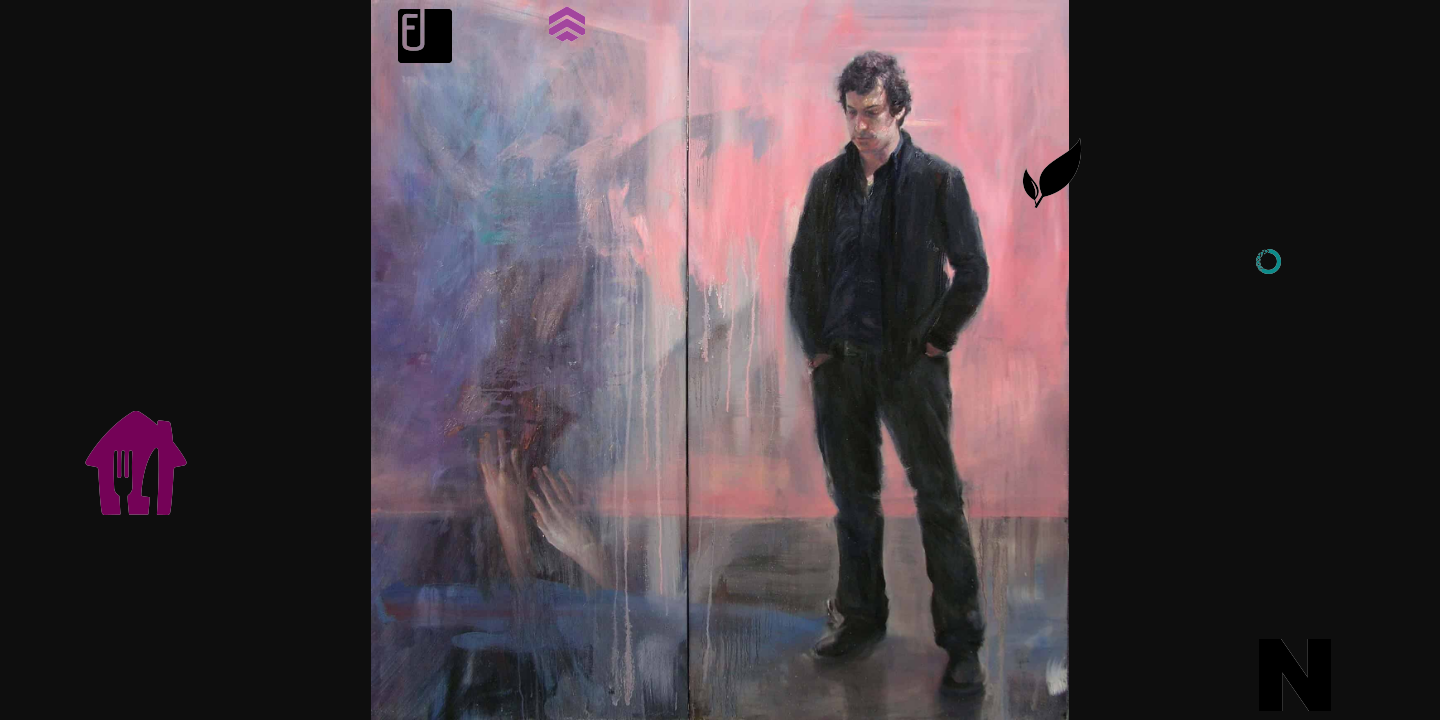 This screenshot has width=1440, height=720. What do you see at coordinates (136, 463) in the screenshot?
I see `open the Just Eat app` at bounding box center [136, 463].